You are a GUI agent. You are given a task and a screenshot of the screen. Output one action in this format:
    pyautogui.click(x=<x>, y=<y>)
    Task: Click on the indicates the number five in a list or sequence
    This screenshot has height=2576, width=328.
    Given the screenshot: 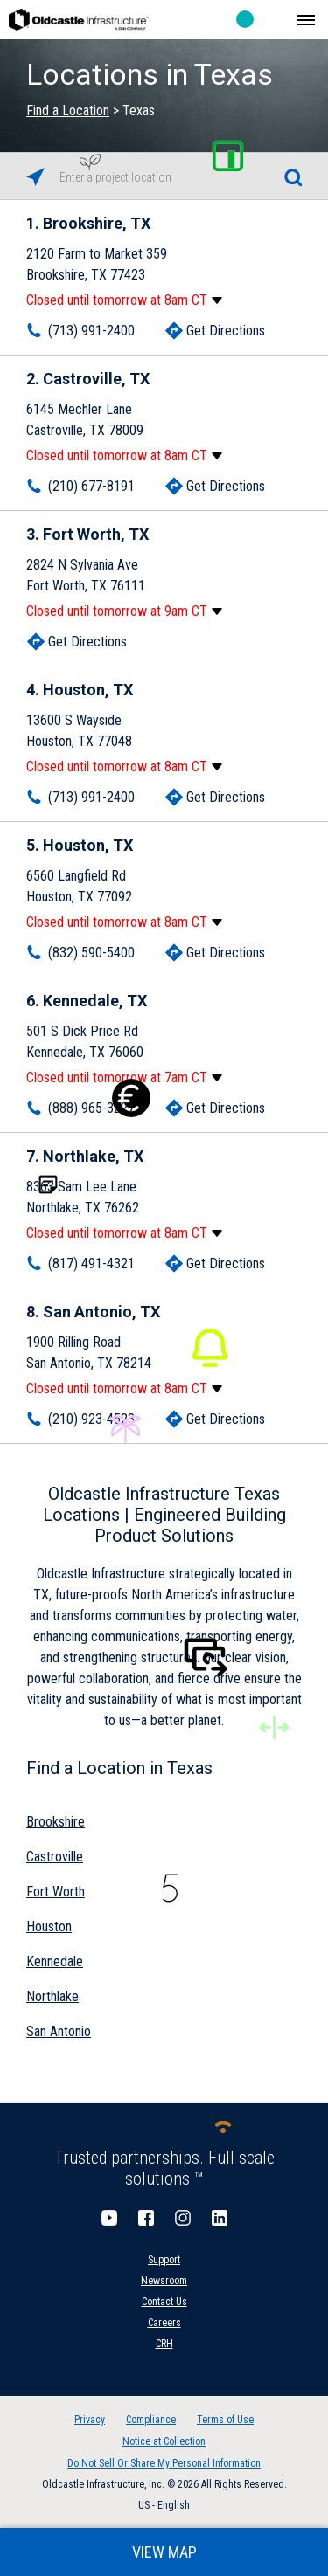 What is the action you would take?
    pyautogui.click(x=170, y=1888)
    